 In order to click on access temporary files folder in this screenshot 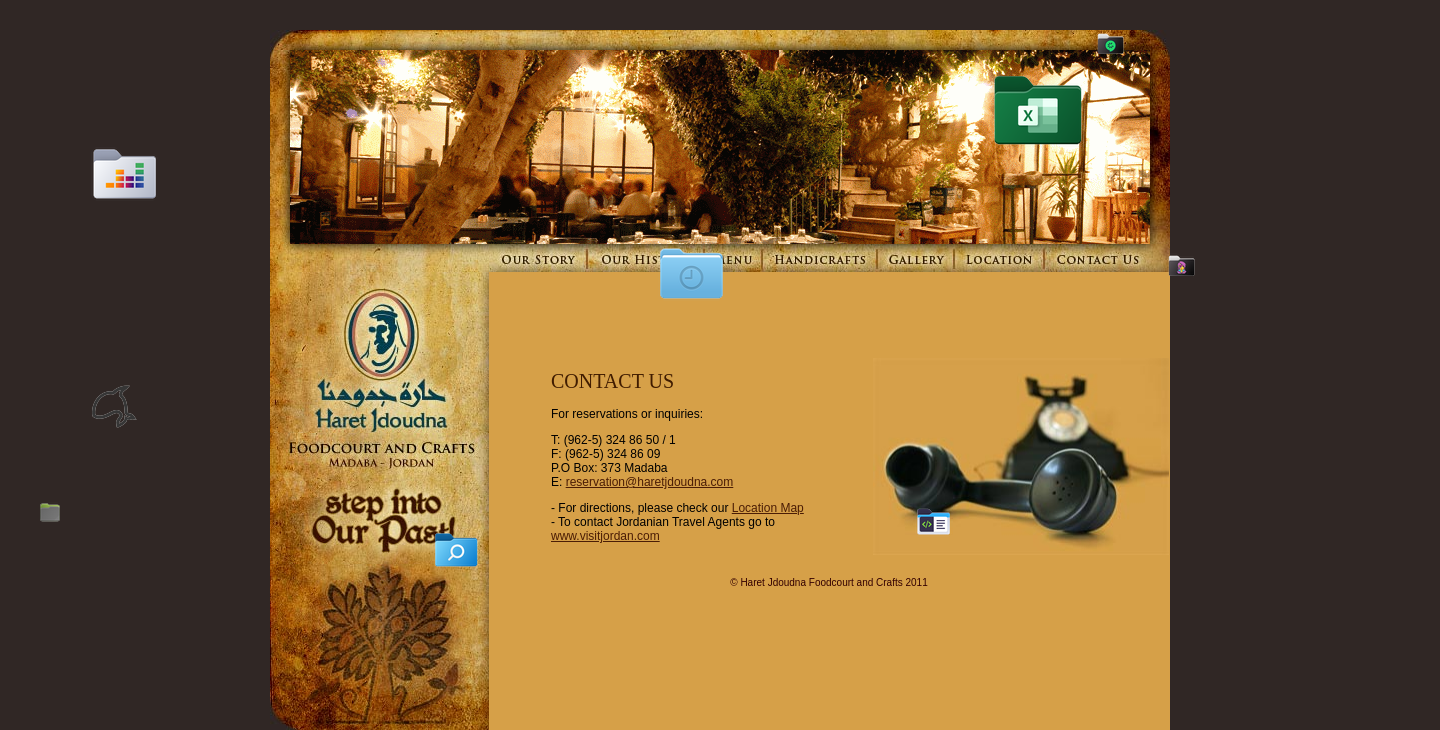, I will do `click(691, 273)`.